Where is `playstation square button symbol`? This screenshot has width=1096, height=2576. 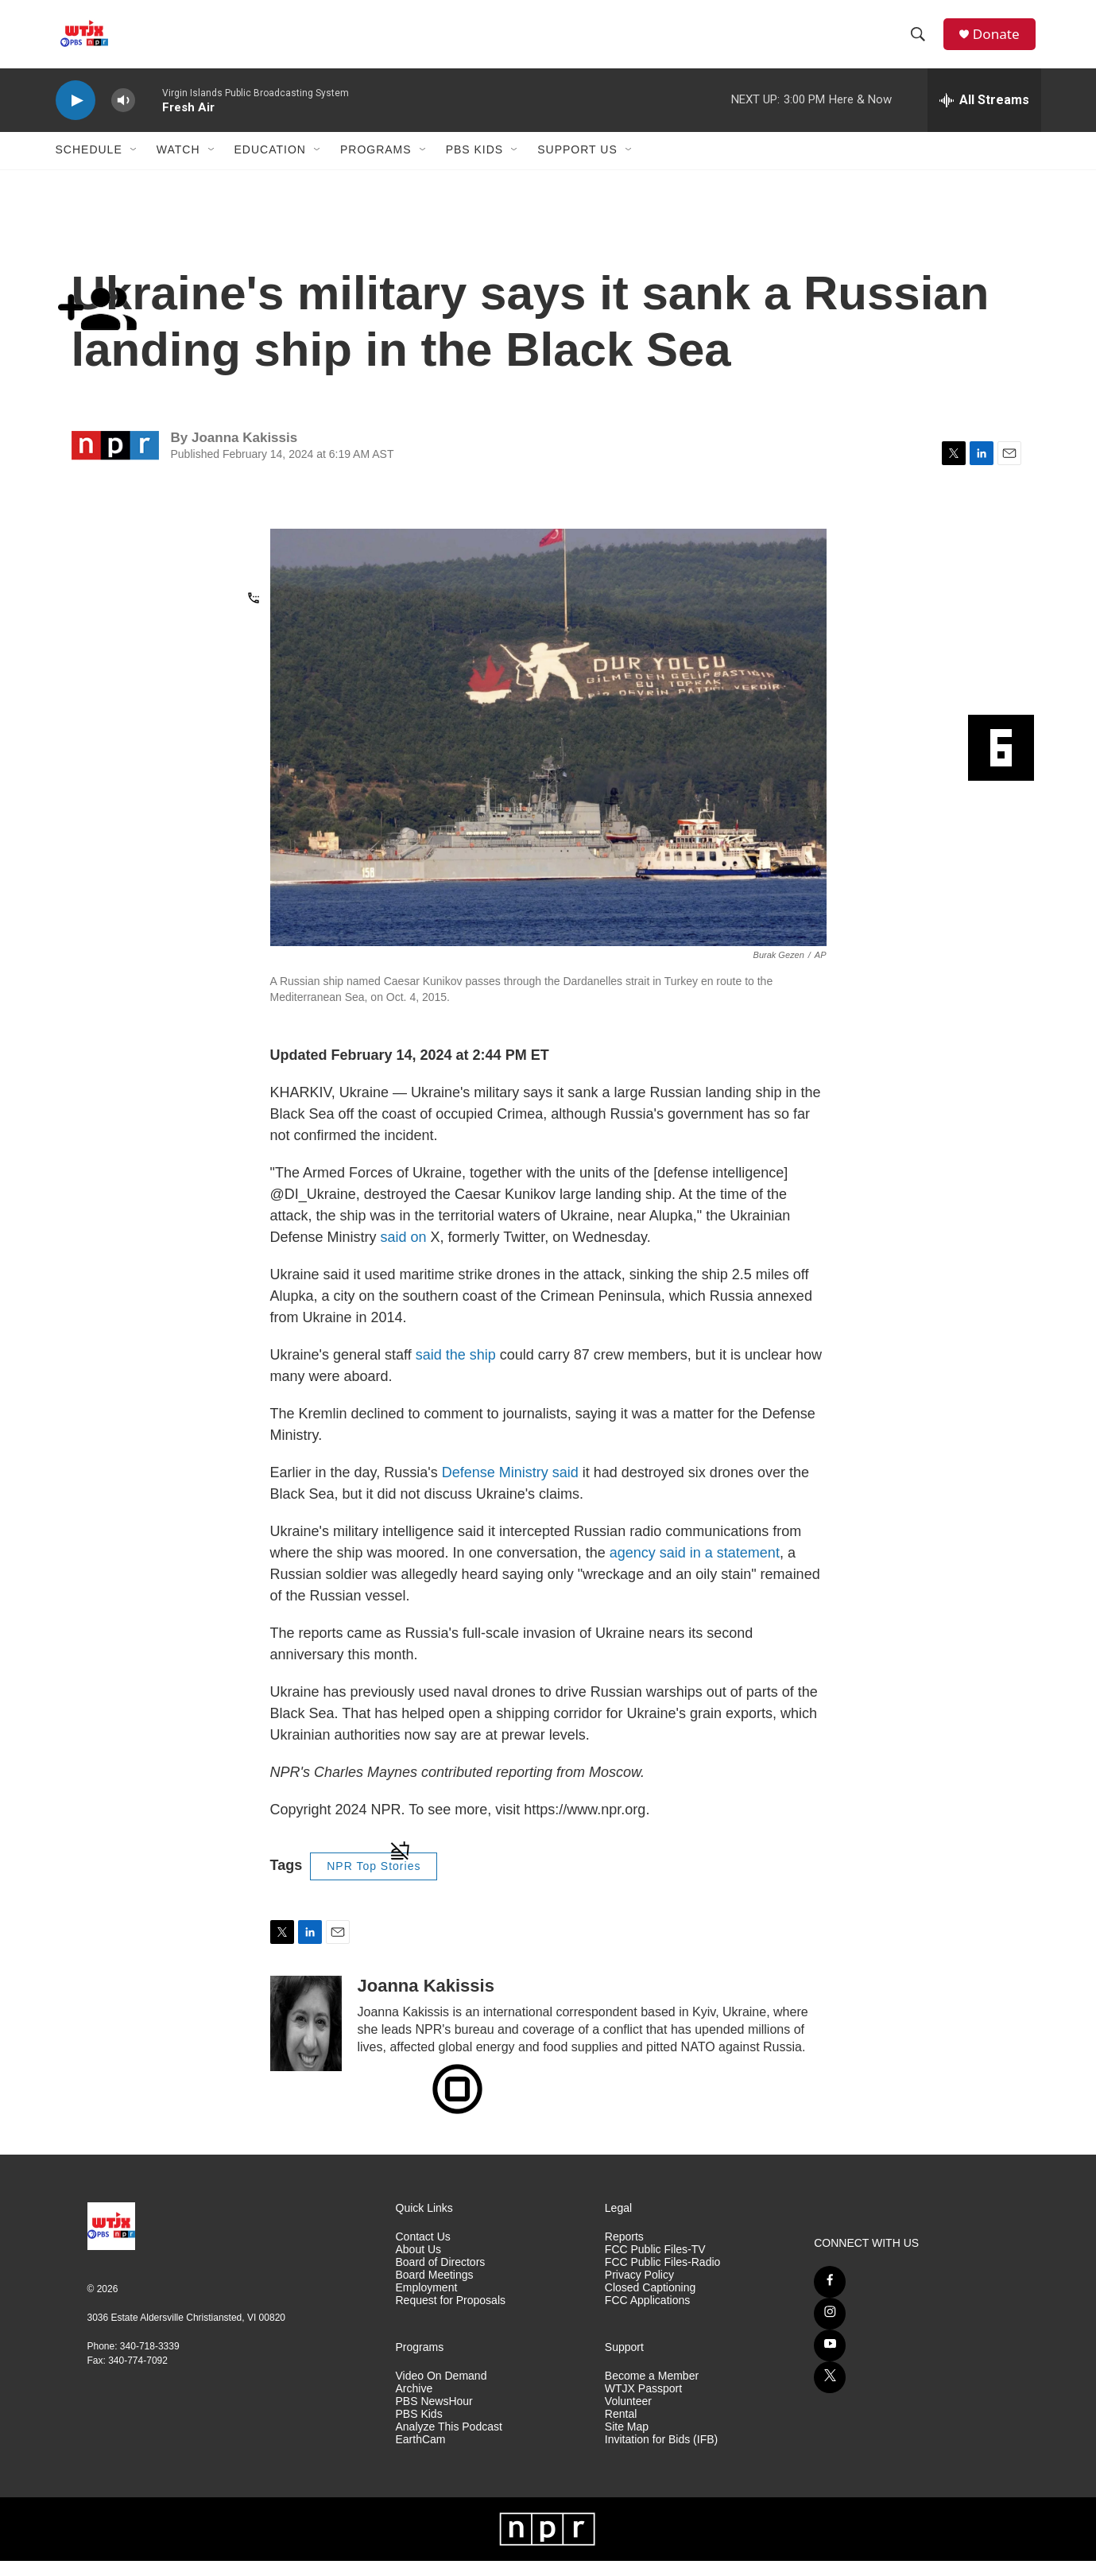
playstation square button symbol is located at coordinates (457, 2089).